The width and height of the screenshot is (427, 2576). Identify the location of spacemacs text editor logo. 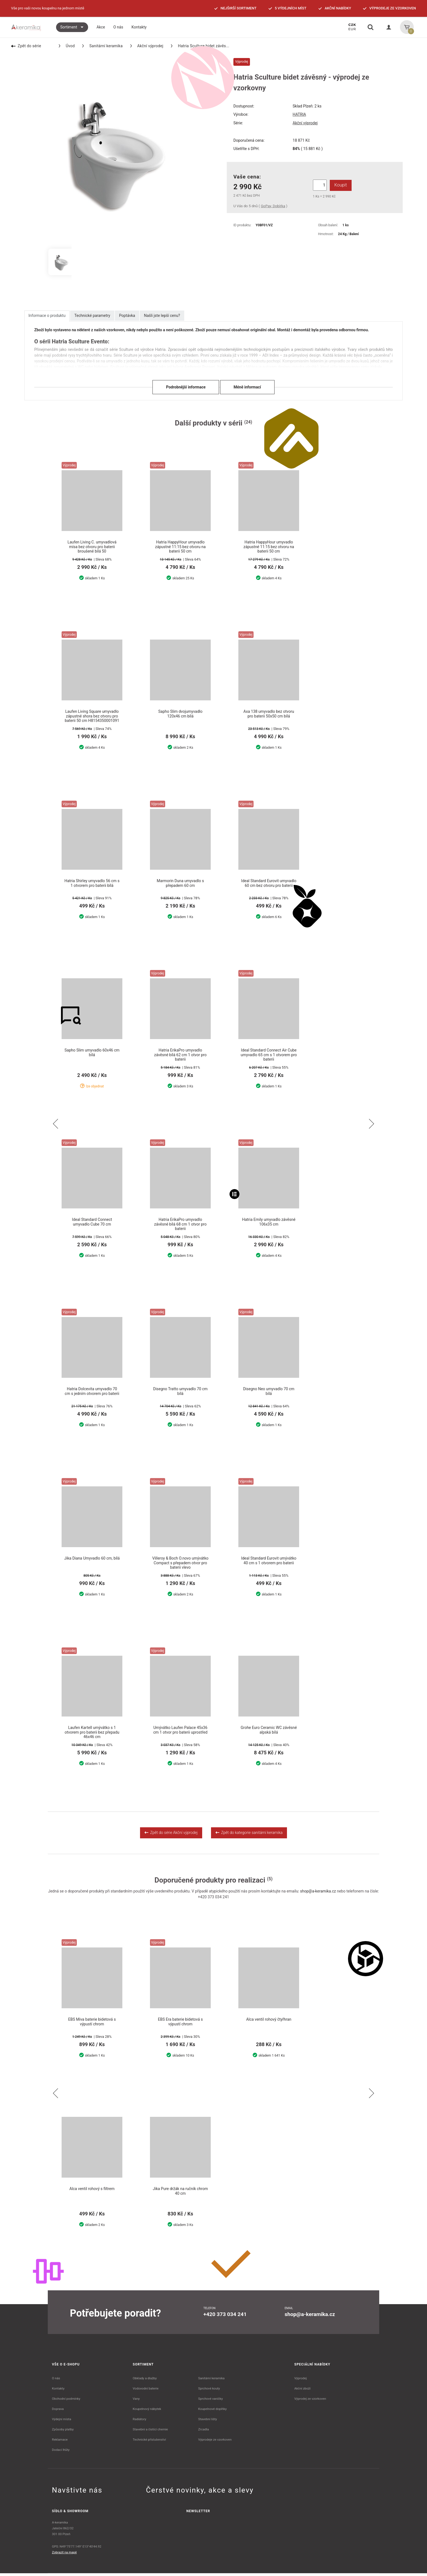
(203, 78).